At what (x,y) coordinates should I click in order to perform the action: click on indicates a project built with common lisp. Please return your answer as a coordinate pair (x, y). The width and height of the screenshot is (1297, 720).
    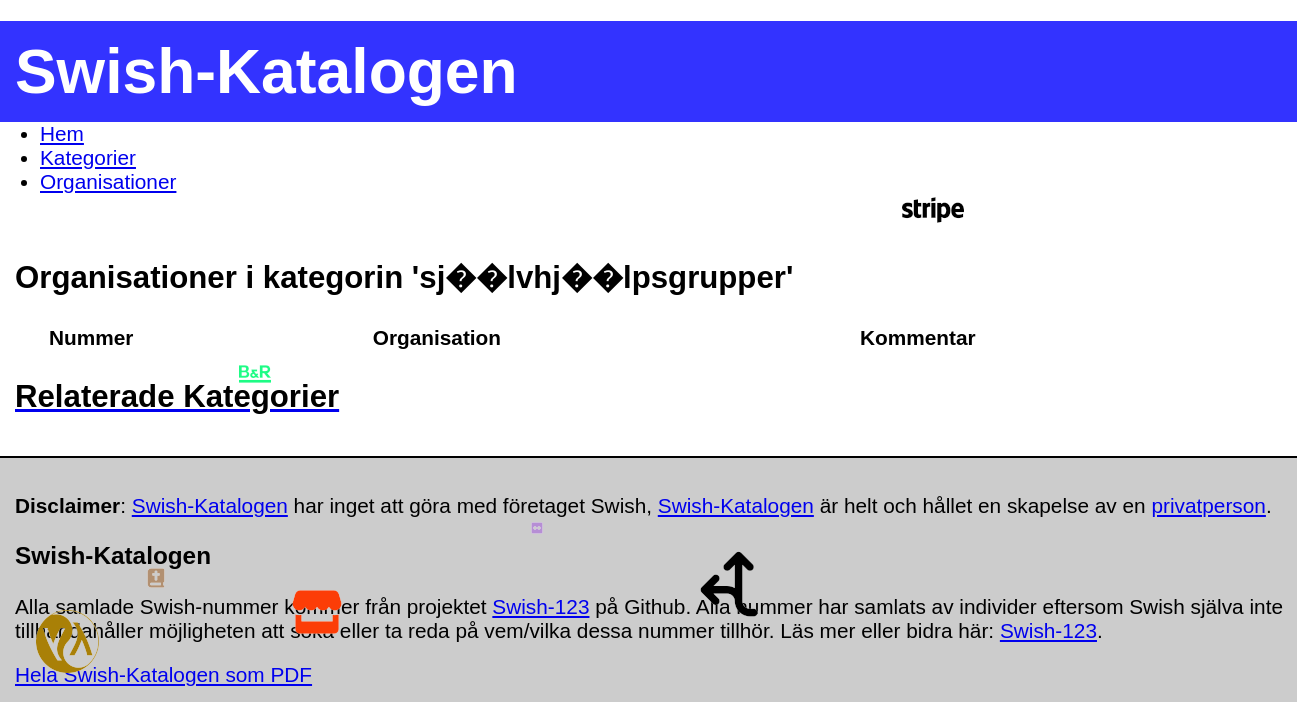
    Looking at the image, I should click on (67, 641).